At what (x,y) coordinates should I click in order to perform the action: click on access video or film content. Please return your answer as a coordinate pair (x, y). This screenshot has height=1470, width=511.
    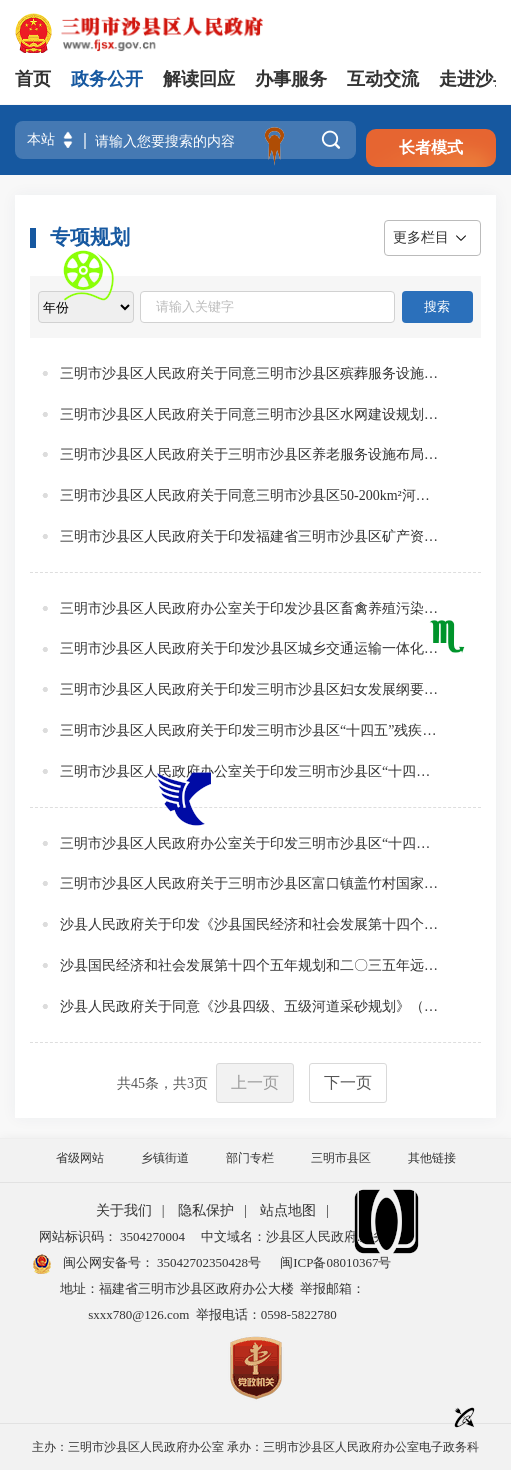
    Looking at the image, I should click on (88, 275).